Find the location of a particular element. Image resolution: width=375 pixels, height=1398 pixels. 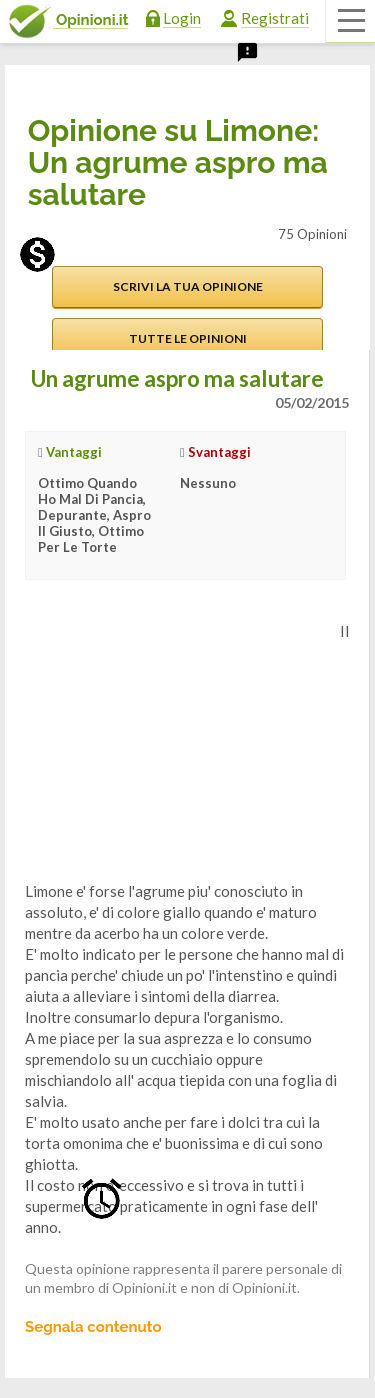

view or manage alarms is located at coordinates (102, 1199).